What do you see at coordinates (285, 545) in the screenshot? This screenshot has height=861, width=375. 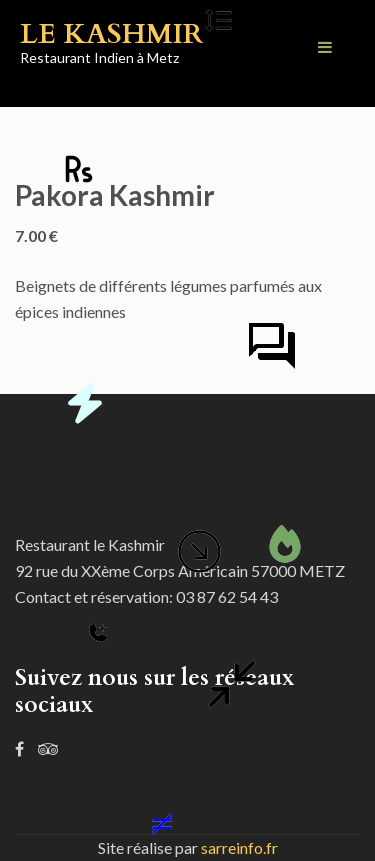 I see `indicates trending or popular content` at bounding box center [285, 545].